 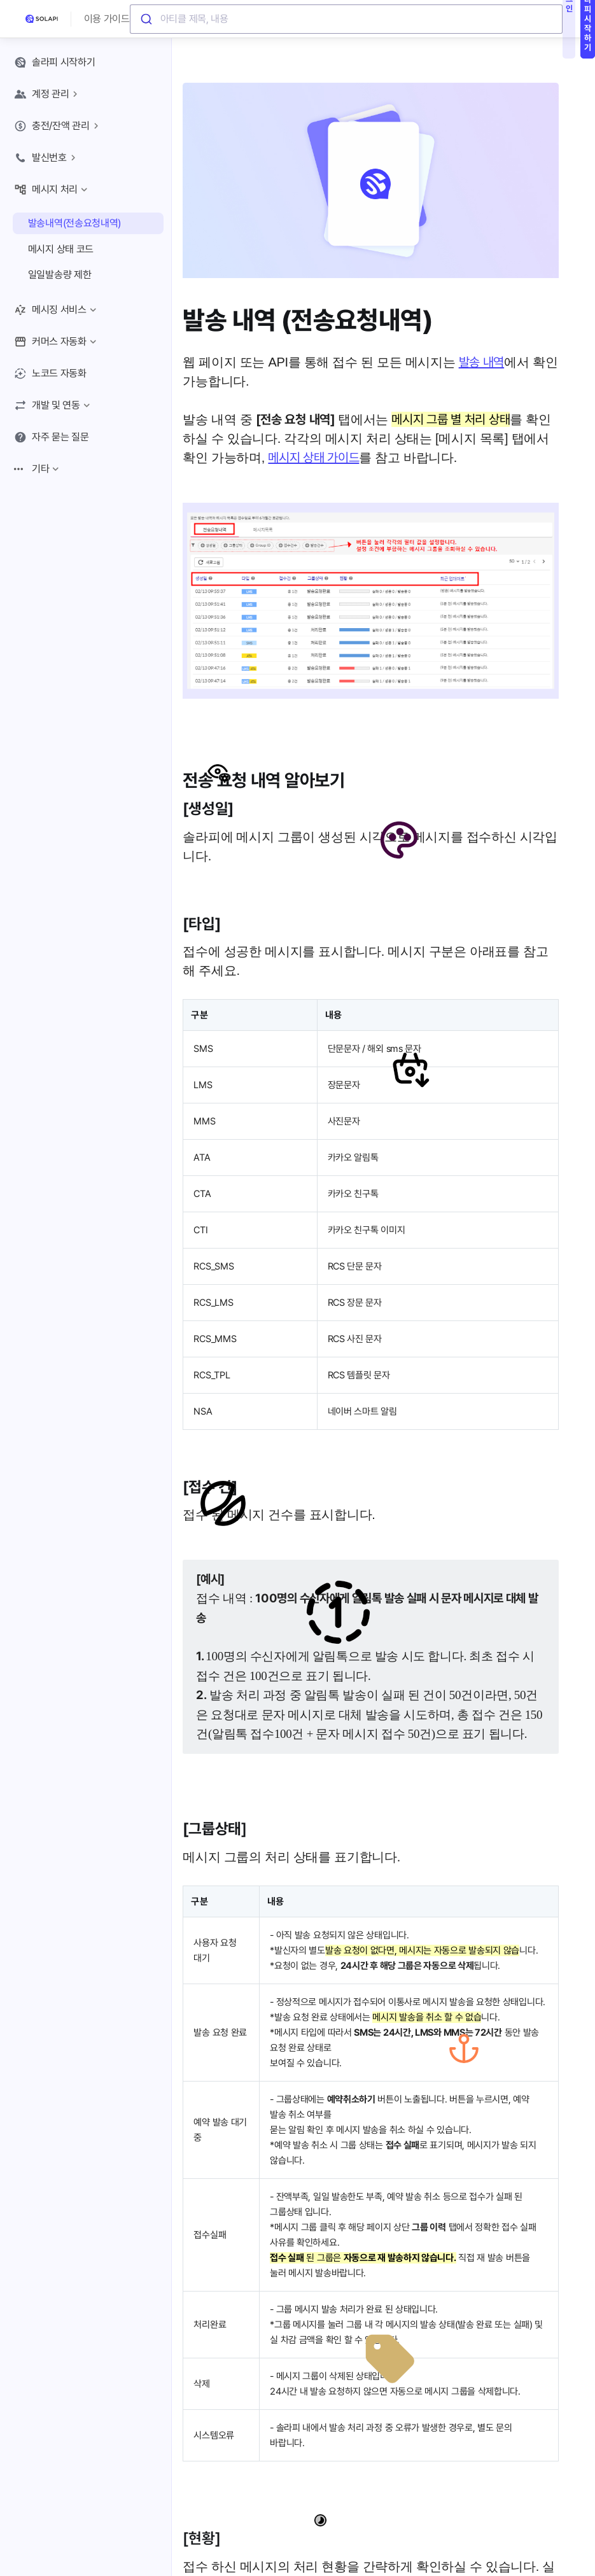 What do you see at coordinates (410, 1068) in the screenshot?
I see `download items from your shopping basket` at bounding box center [410, 1068].